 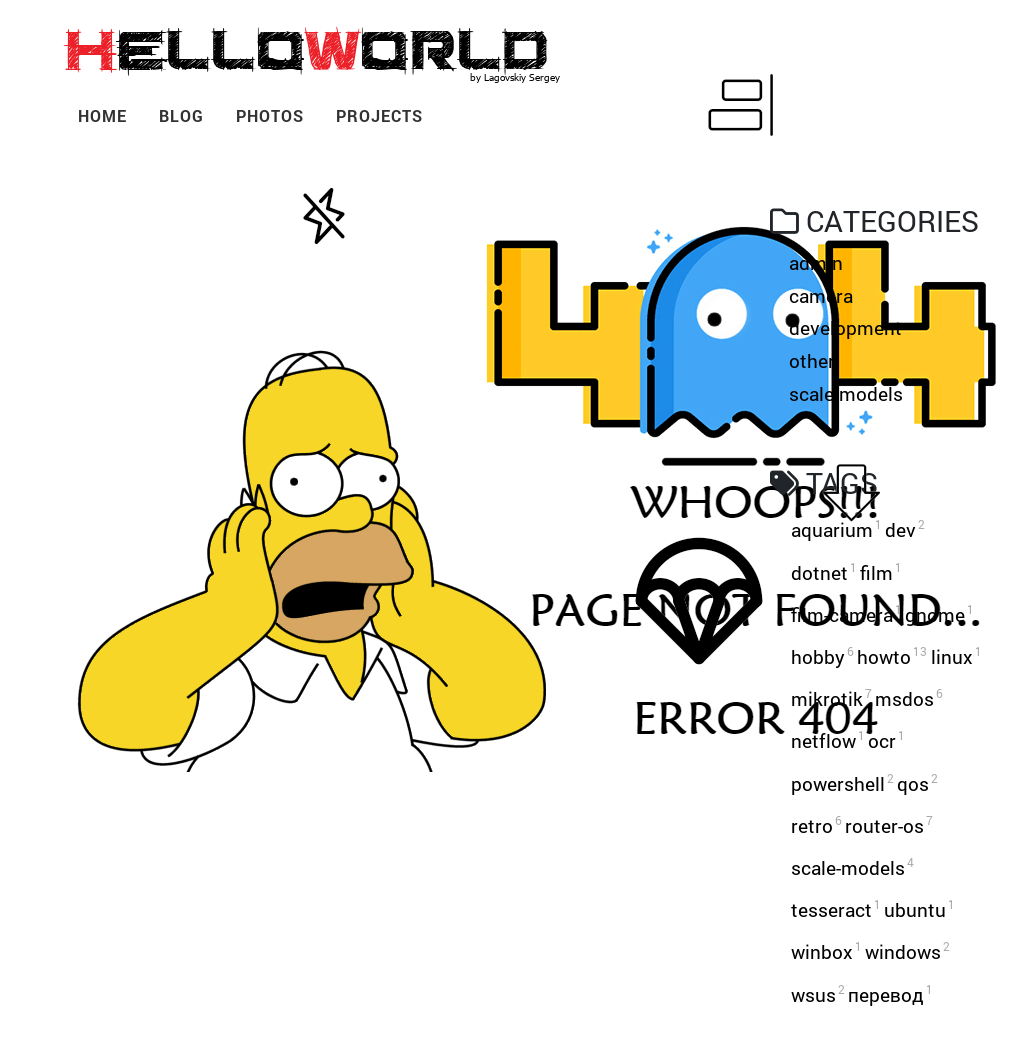 I want to click on download a file or content, so click(x=851, y=490).